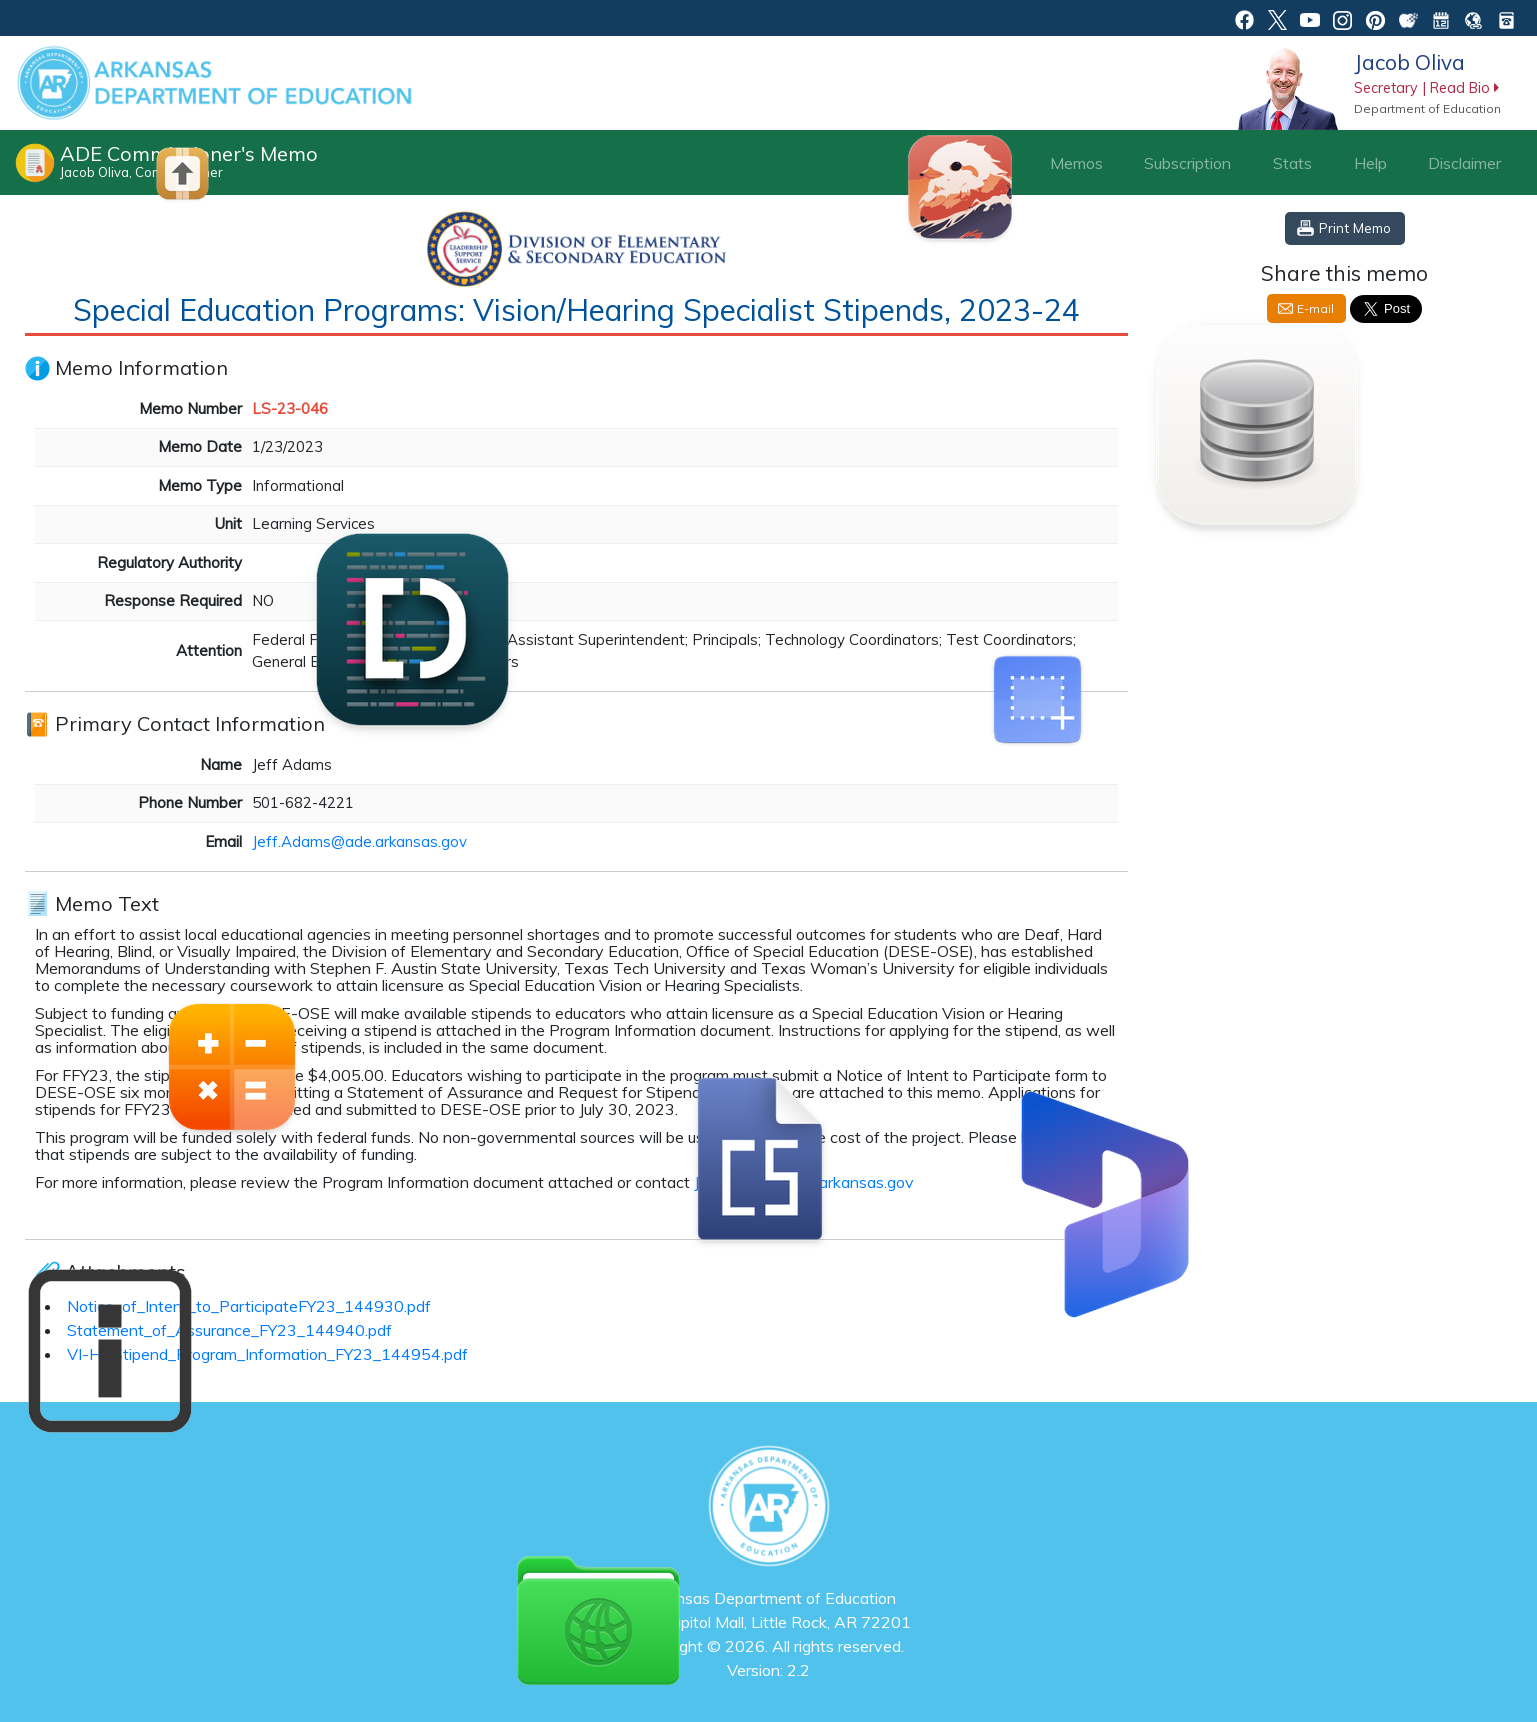 Image resolution: width=1537 pixels, height=1722 pixels. Describe the element at coordinates (598, 1620) in the screenshot. I see `folder containing html web files` at that location.